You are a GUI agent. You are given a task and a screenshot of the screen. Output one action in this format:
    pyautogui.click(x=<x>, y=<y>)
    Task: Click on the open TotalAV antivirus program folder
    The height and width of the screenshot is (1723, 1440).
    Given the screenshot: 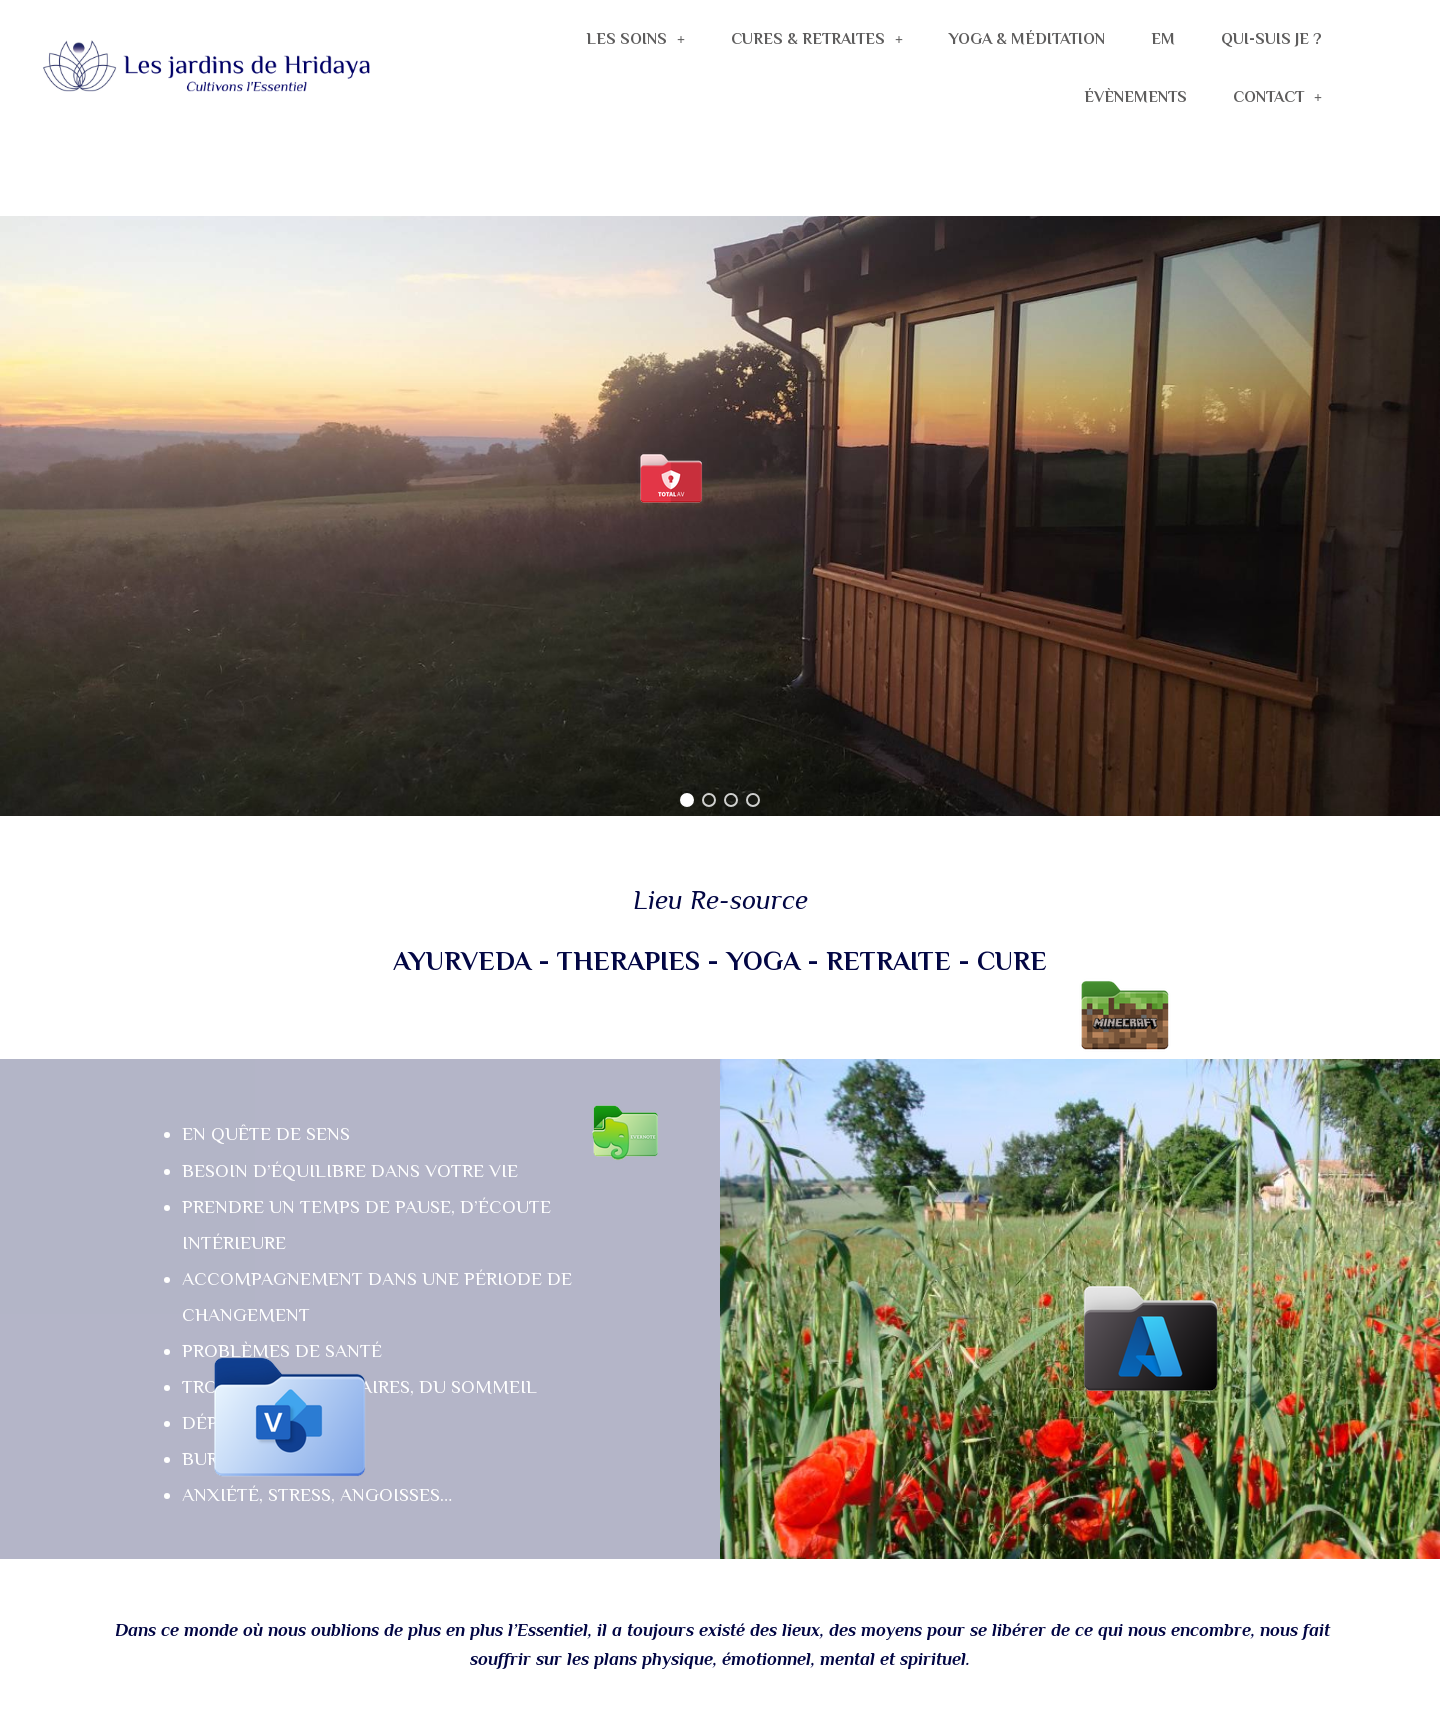 What is the action you would take?
    pyautogui.click(x=671, y=480)
    